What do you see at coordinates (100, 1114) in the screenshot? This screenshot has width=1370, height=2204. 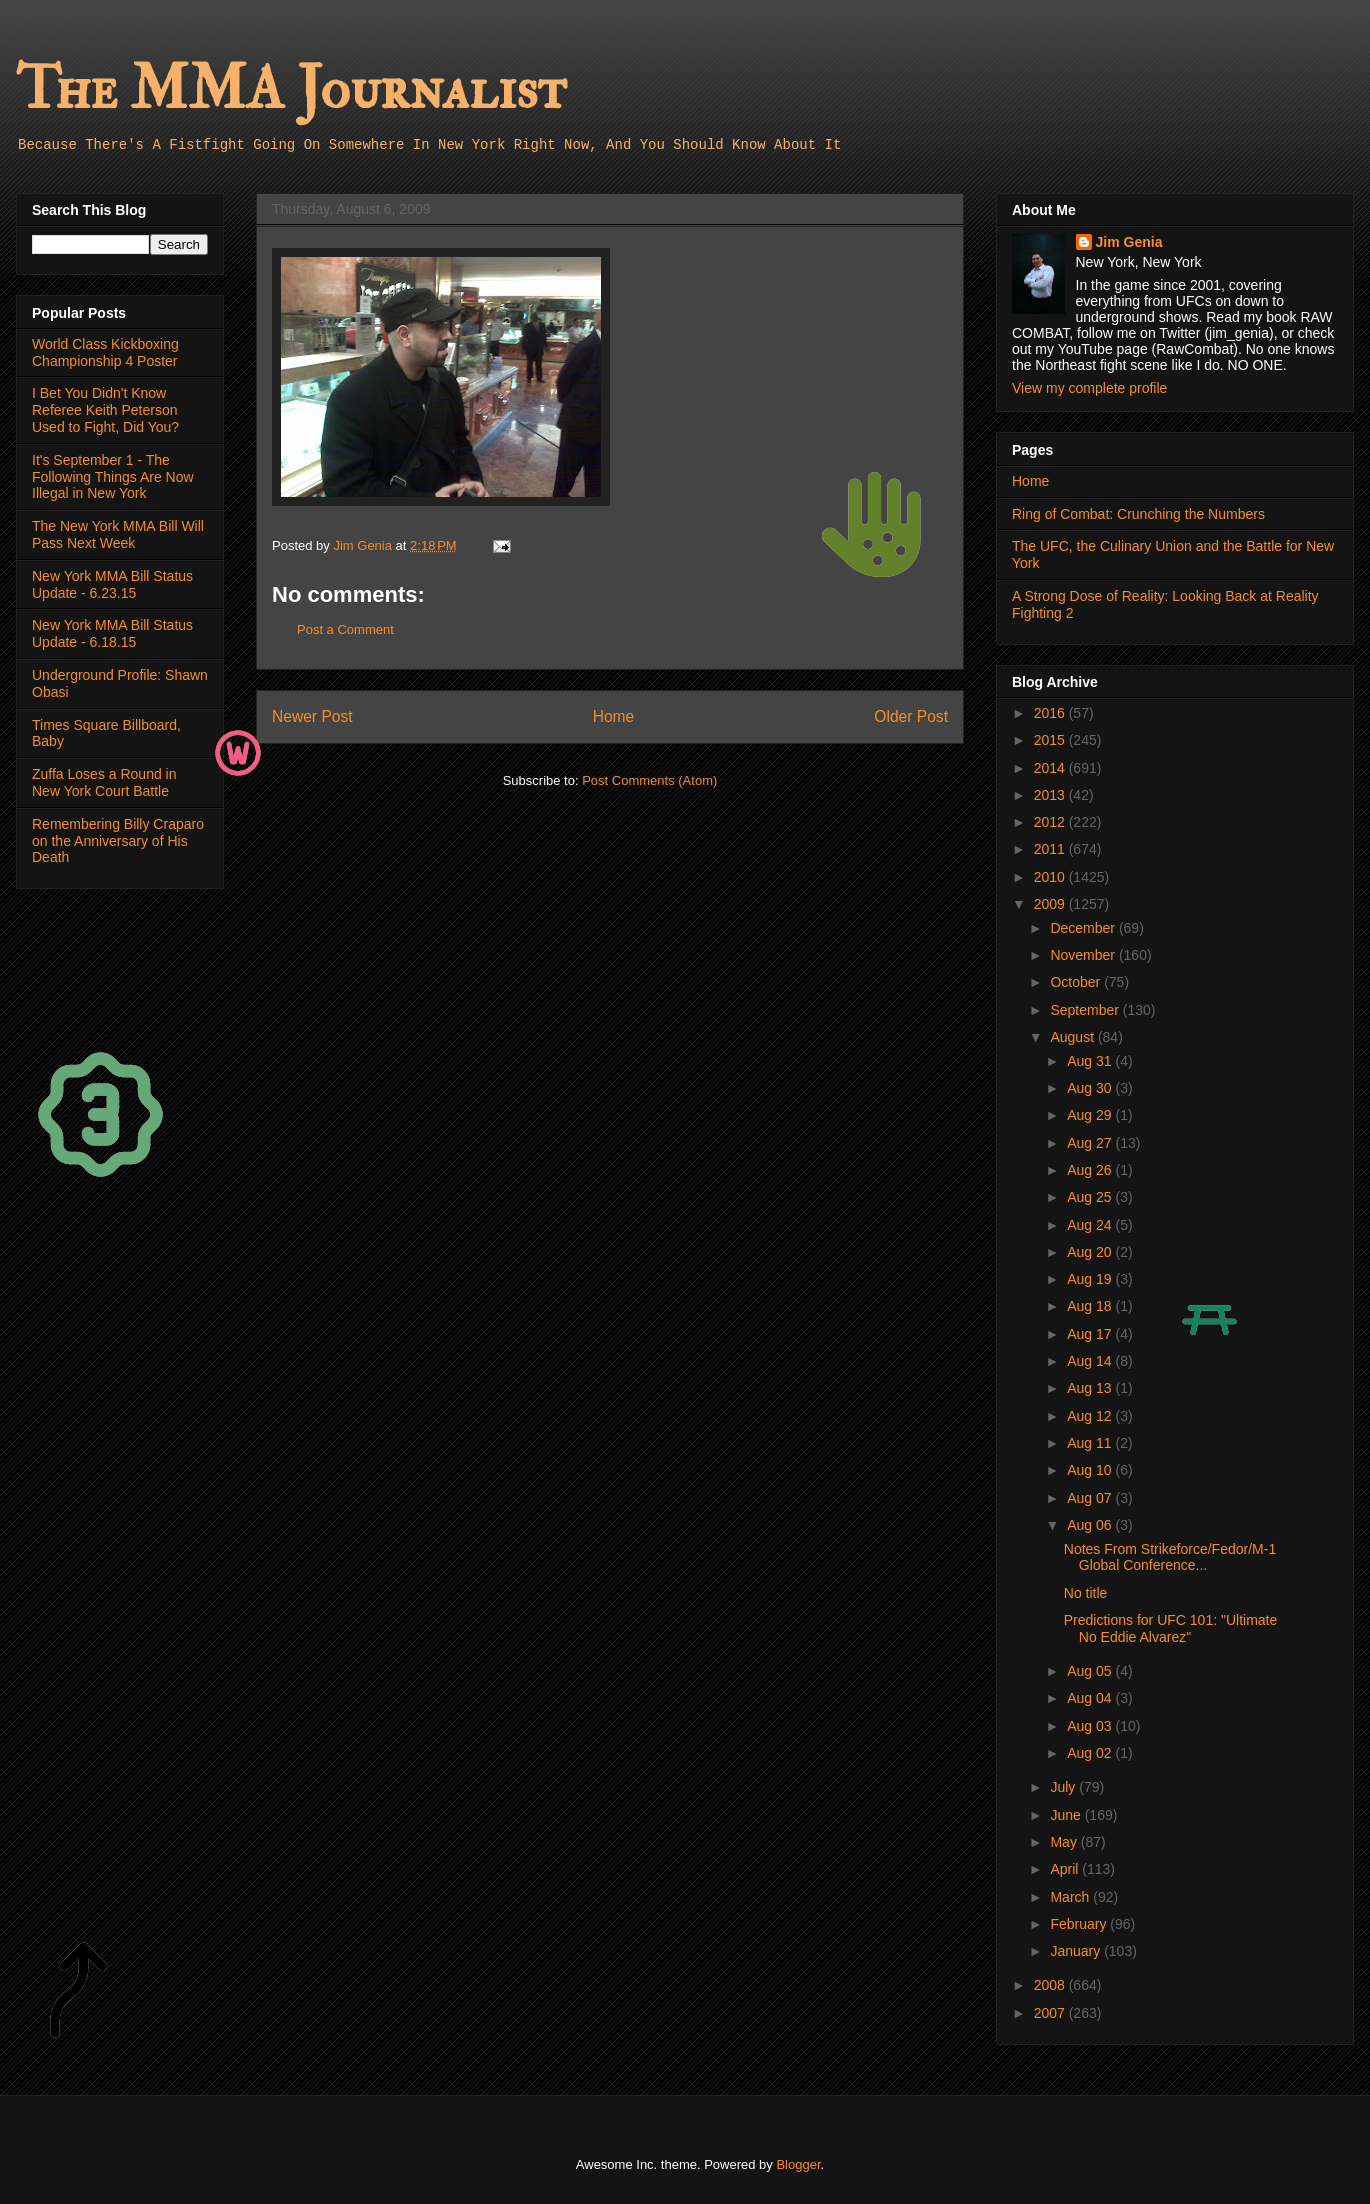 I see `indicates third place or bronze ranking` at bounding box center [100, 1114].